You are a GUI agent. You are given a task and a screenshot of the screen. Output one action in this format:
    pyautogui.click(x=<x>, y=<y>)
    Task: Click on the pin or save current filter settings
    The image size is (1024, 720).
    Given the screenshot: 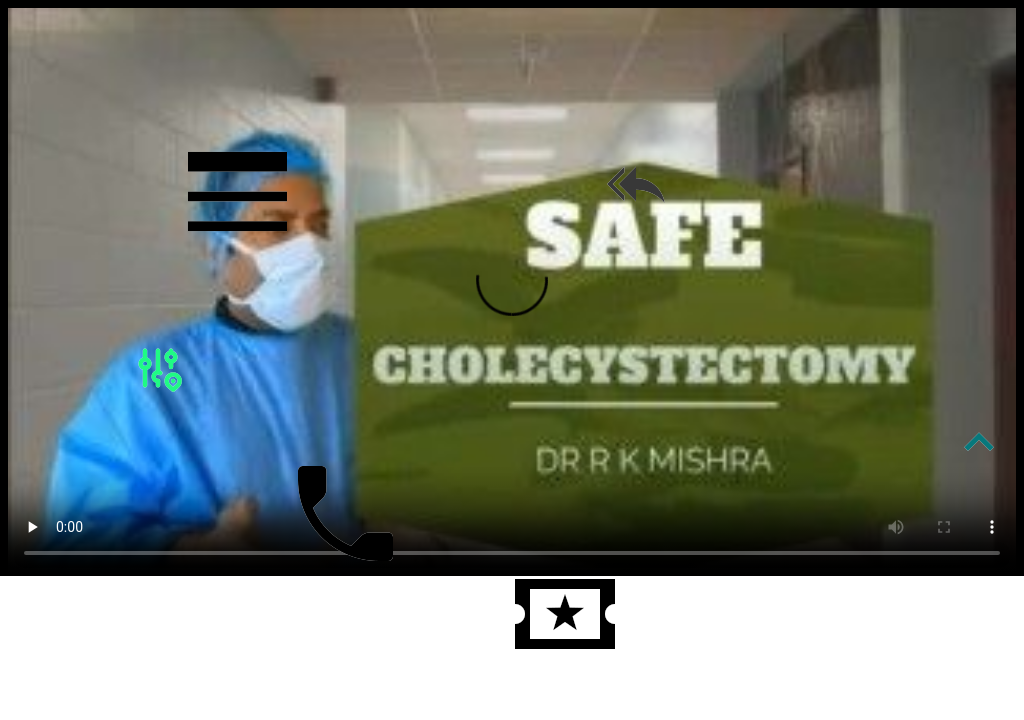 What is the action you would take?
    pyautogui.click(x=158, y=368)
    